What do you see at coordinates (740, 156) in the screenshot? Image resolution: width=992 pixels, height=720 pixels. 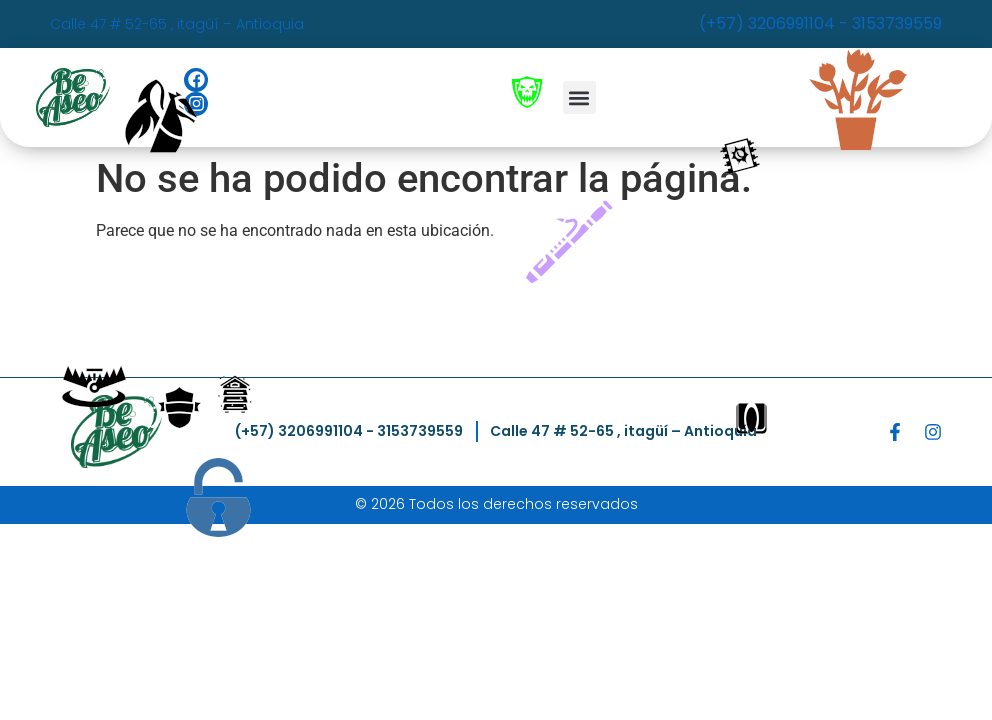 I see `indicates CPU or processor damage` at bounding box center [740, 156].